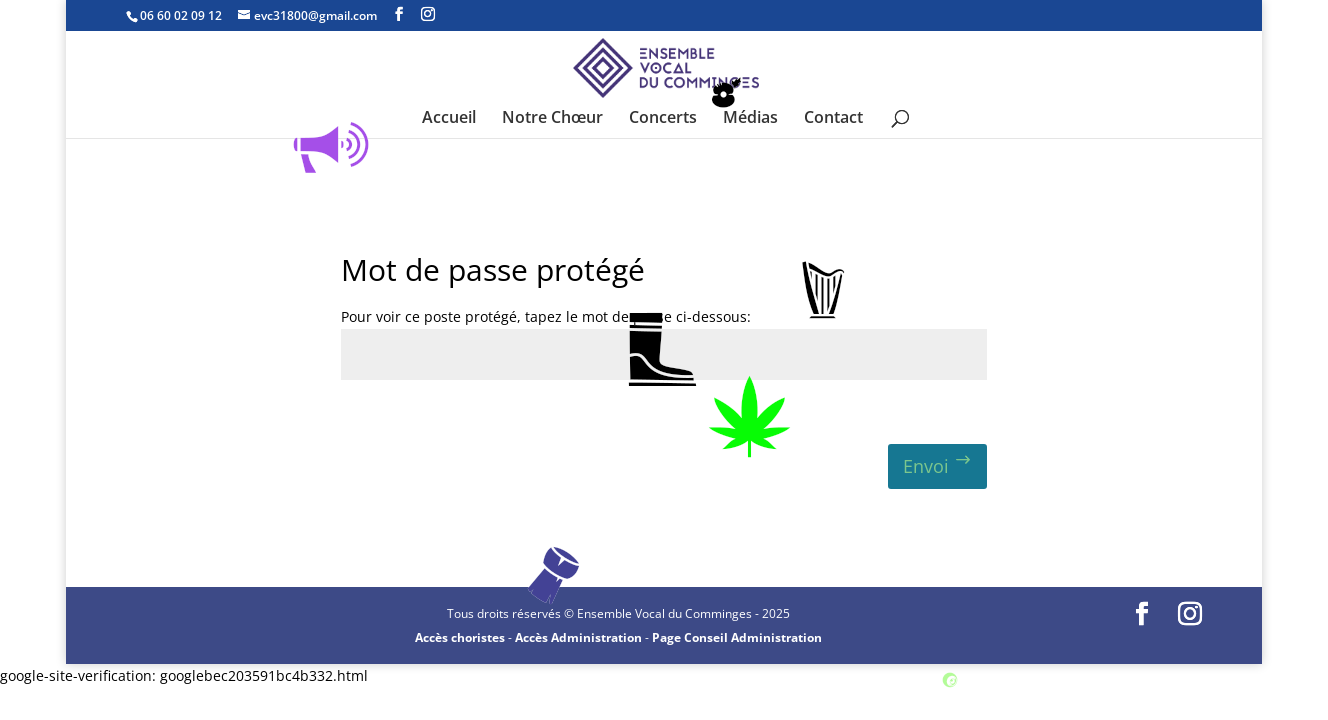 The height and width of the screenshot is (720, 1328). I want to click on make an announcement or broadcast, so click(329, 144).